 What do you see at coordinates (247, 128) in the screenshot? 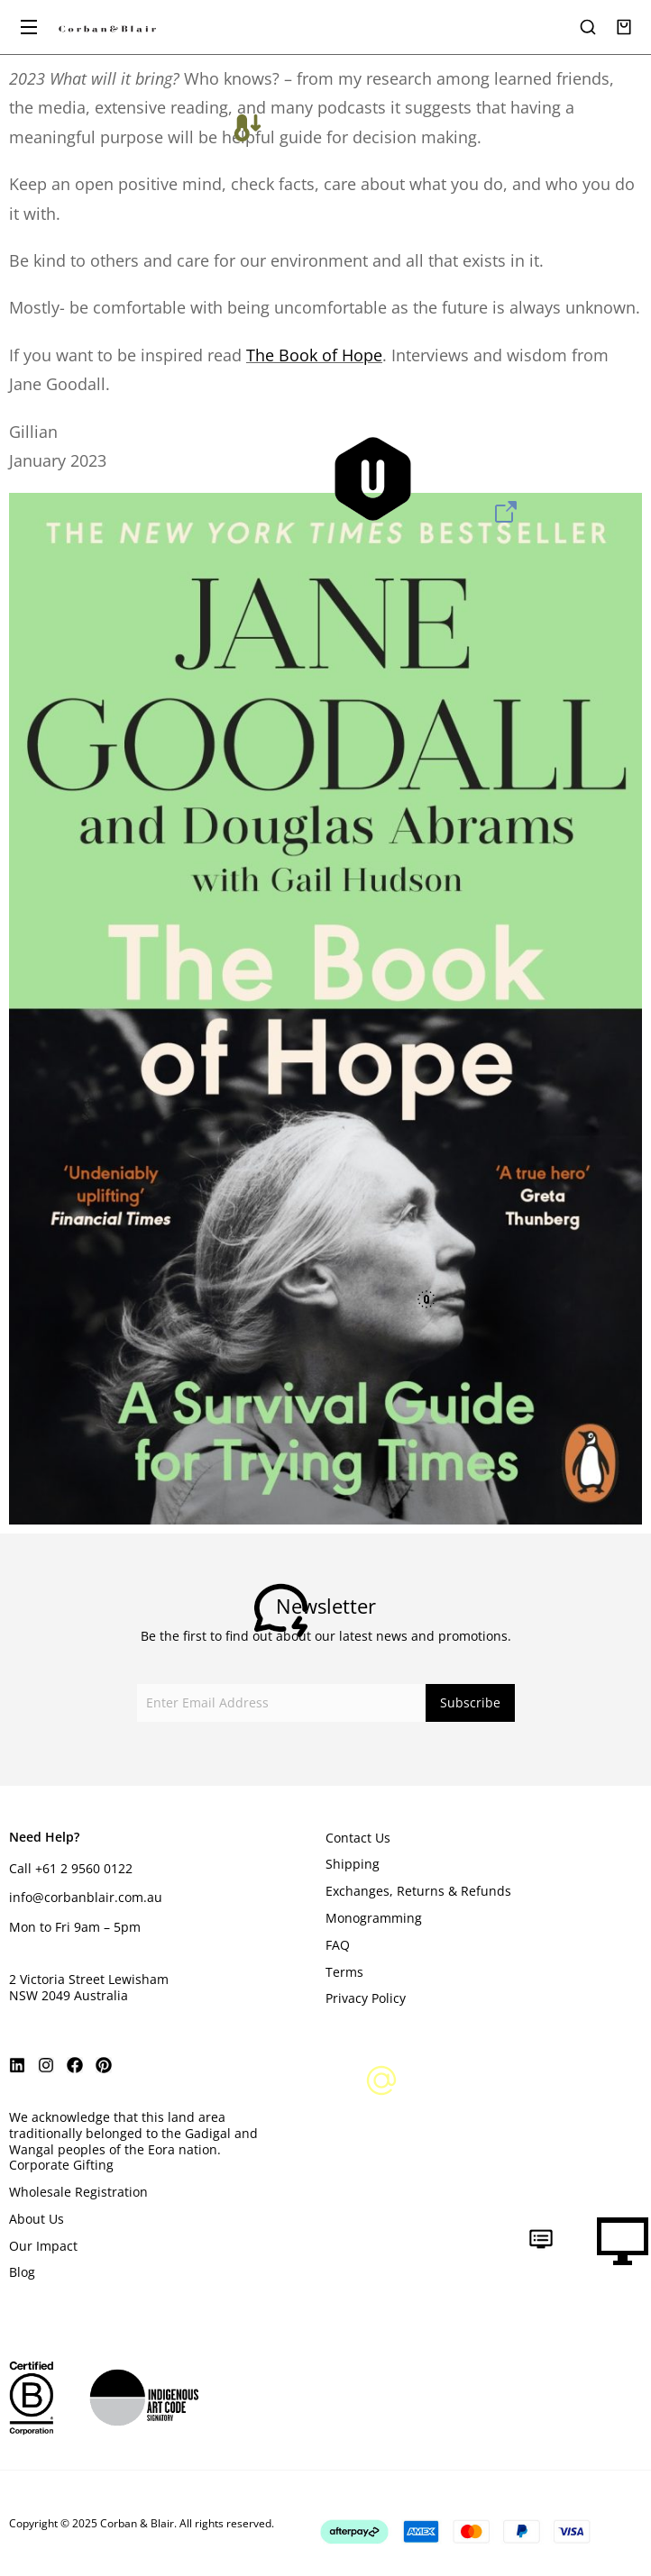
I see `indicates temperature is decreasing` at bounding box center [247, 128].